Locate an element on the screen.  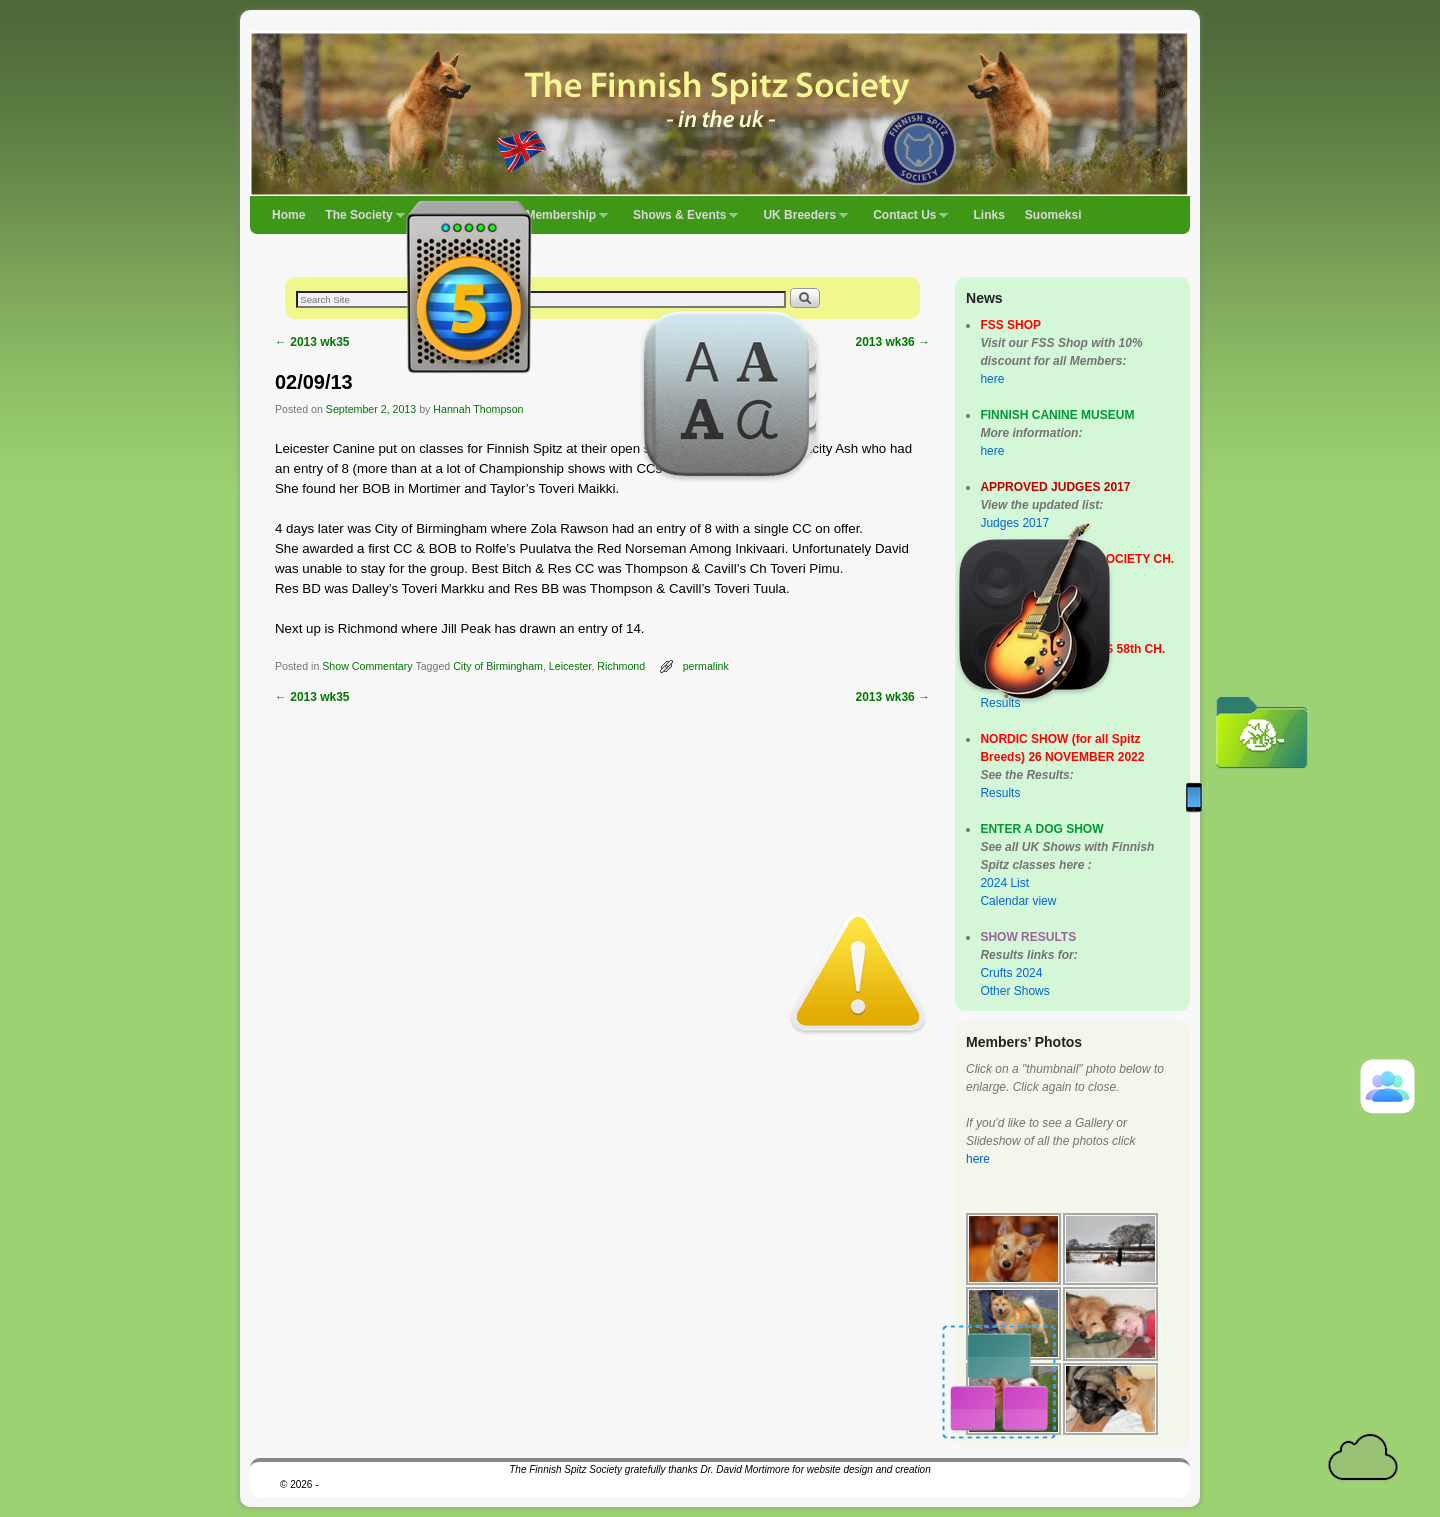
select all items in the current view is located at coordinates (999, 1382).